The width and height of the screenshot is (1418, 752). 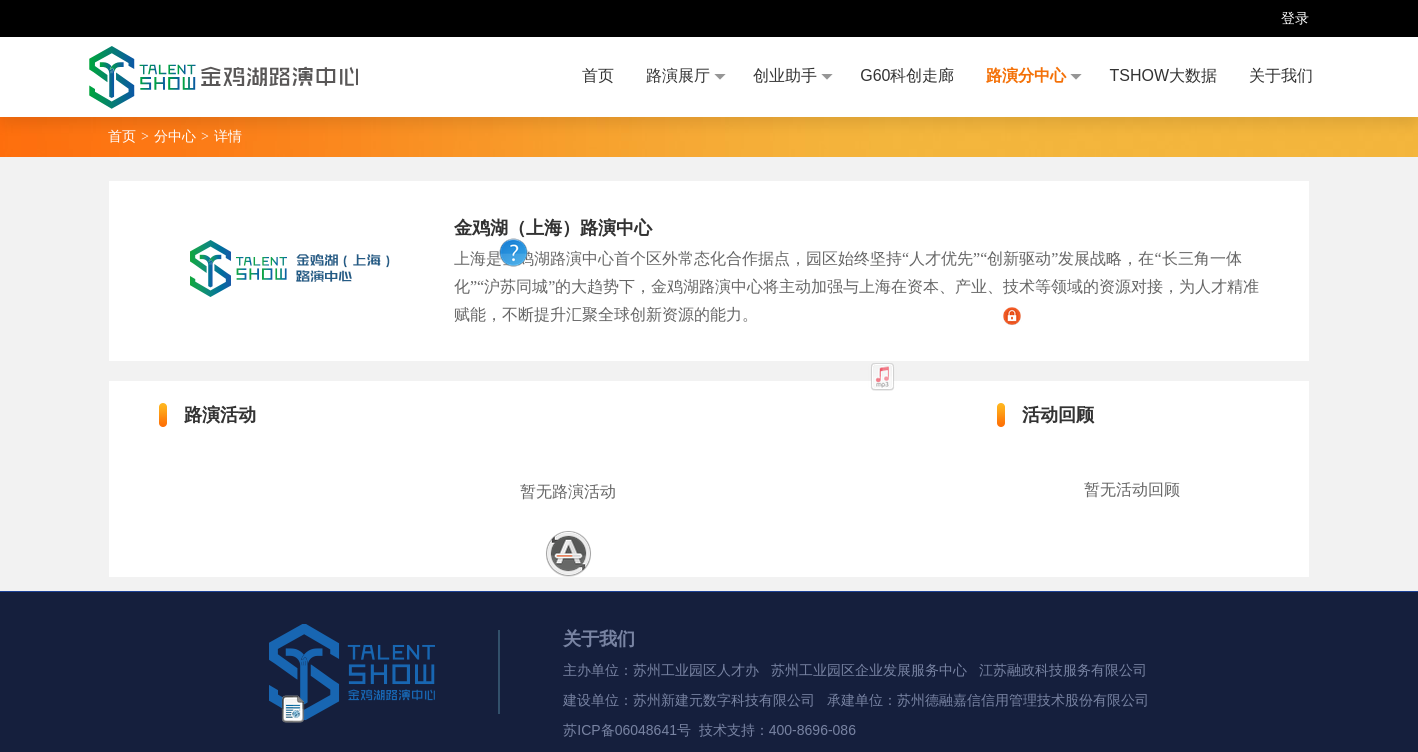 What do you see at coordinates (568, 553) in the screenshot?
I see `open the software updater application` at bounding box center [568, 553].